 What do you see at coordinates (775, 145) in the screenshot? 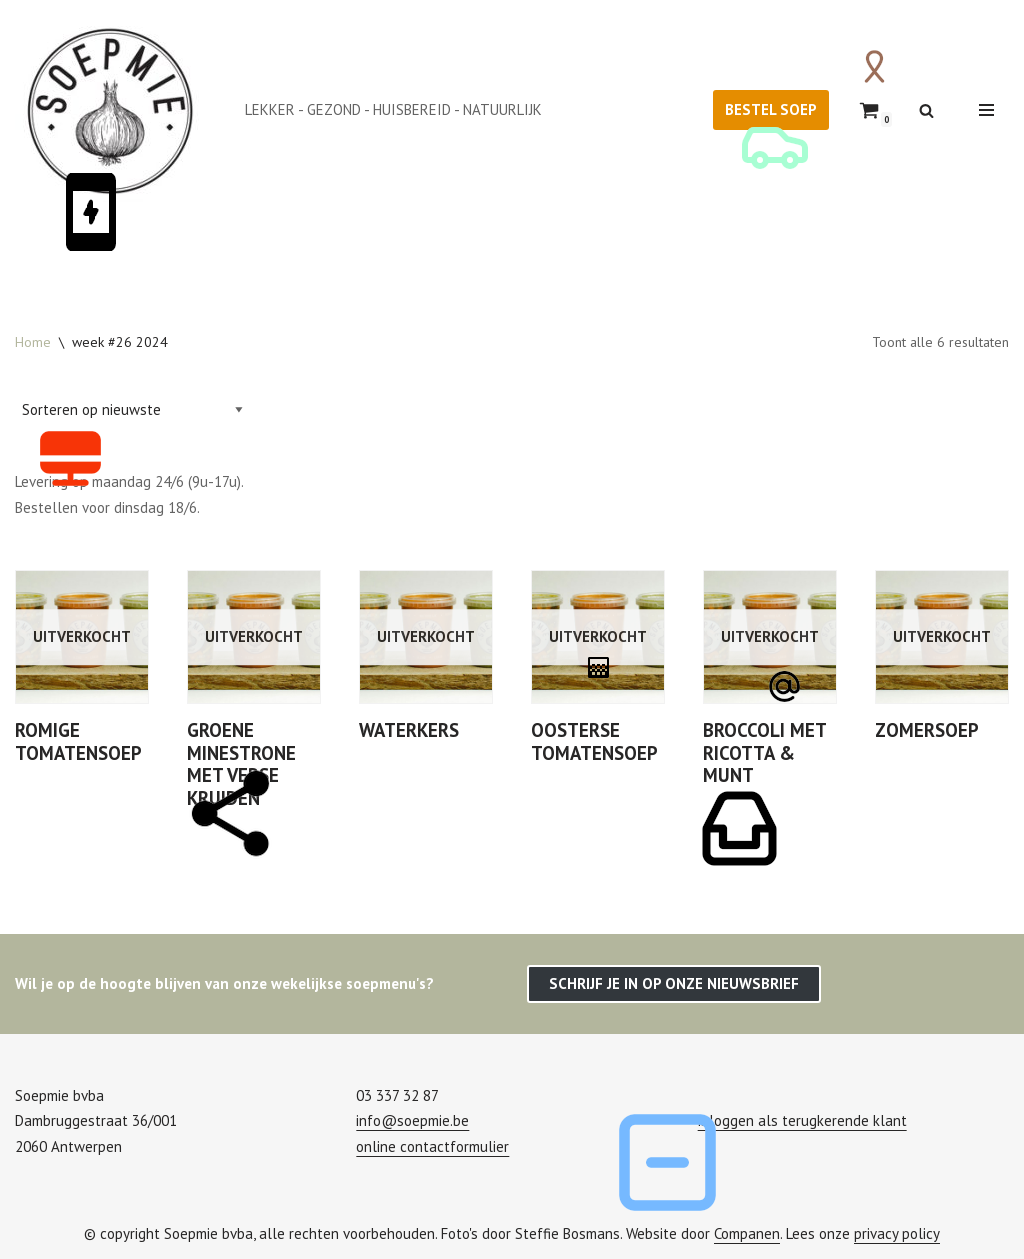
I see `access vehicle or driving settings` at bounding box center [775, 145].